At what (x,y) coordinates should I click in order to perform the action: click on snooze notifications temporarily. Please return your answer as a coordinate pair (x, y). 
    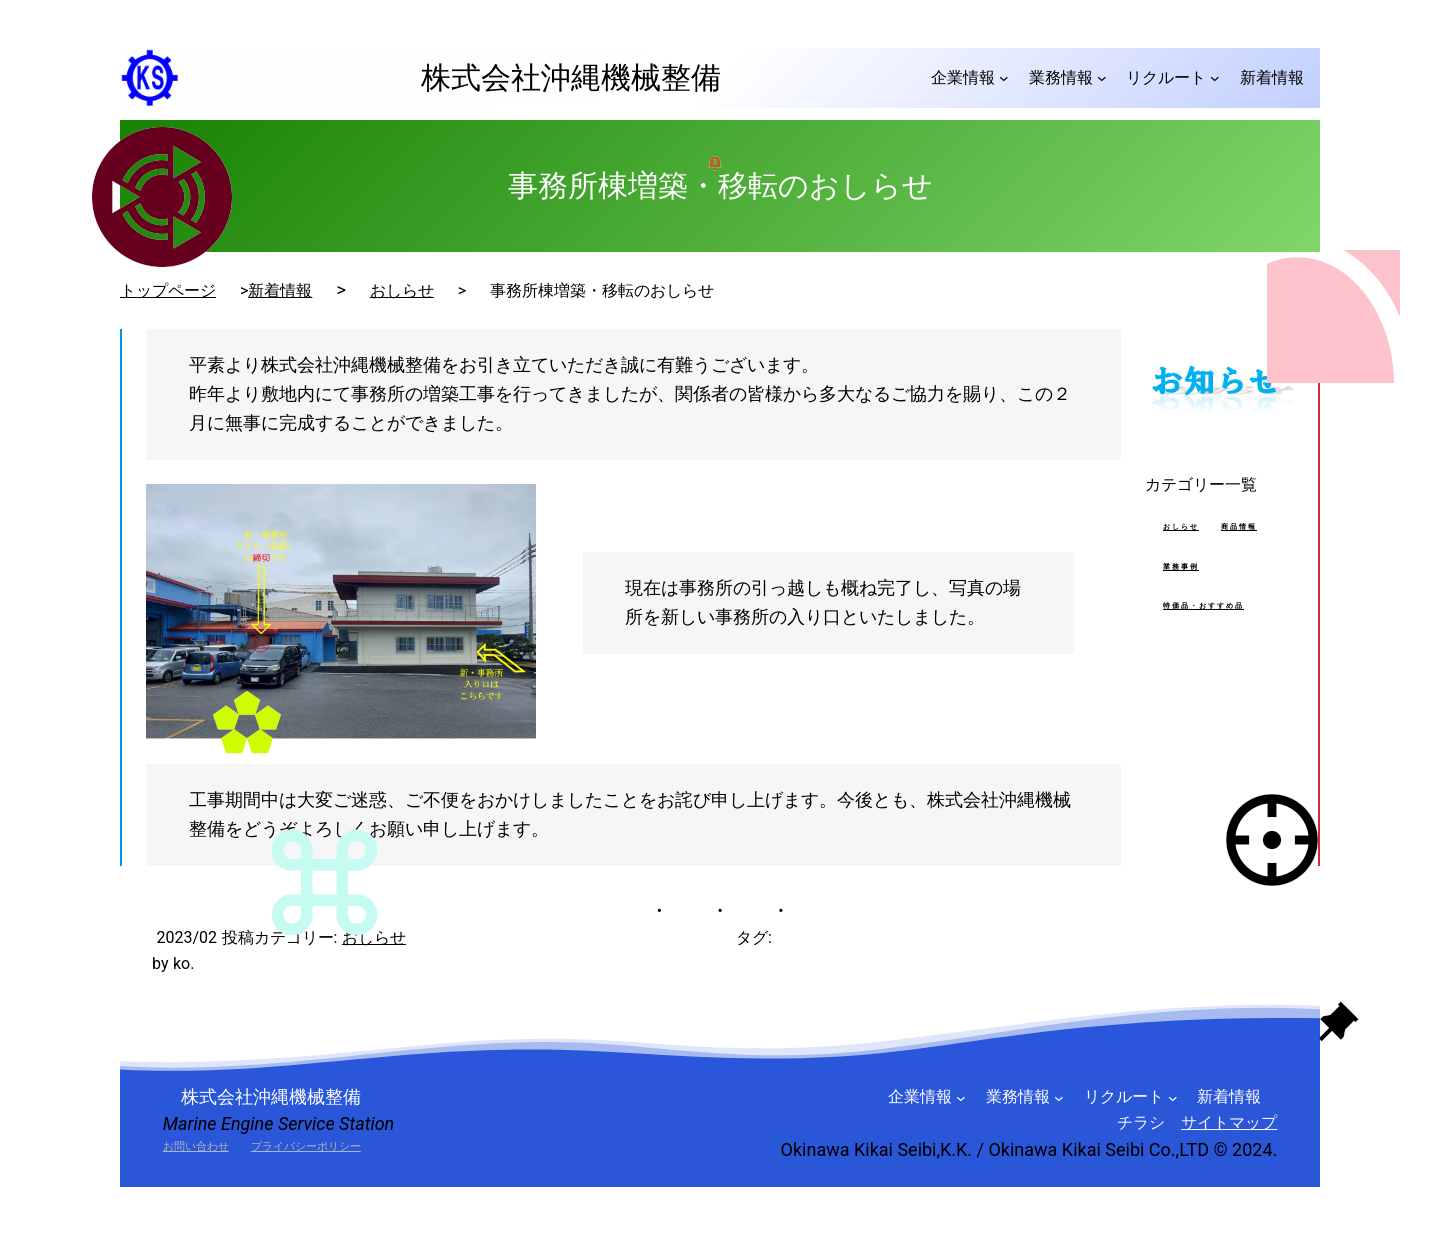
    Looking at the image, I should click on (715, 163).